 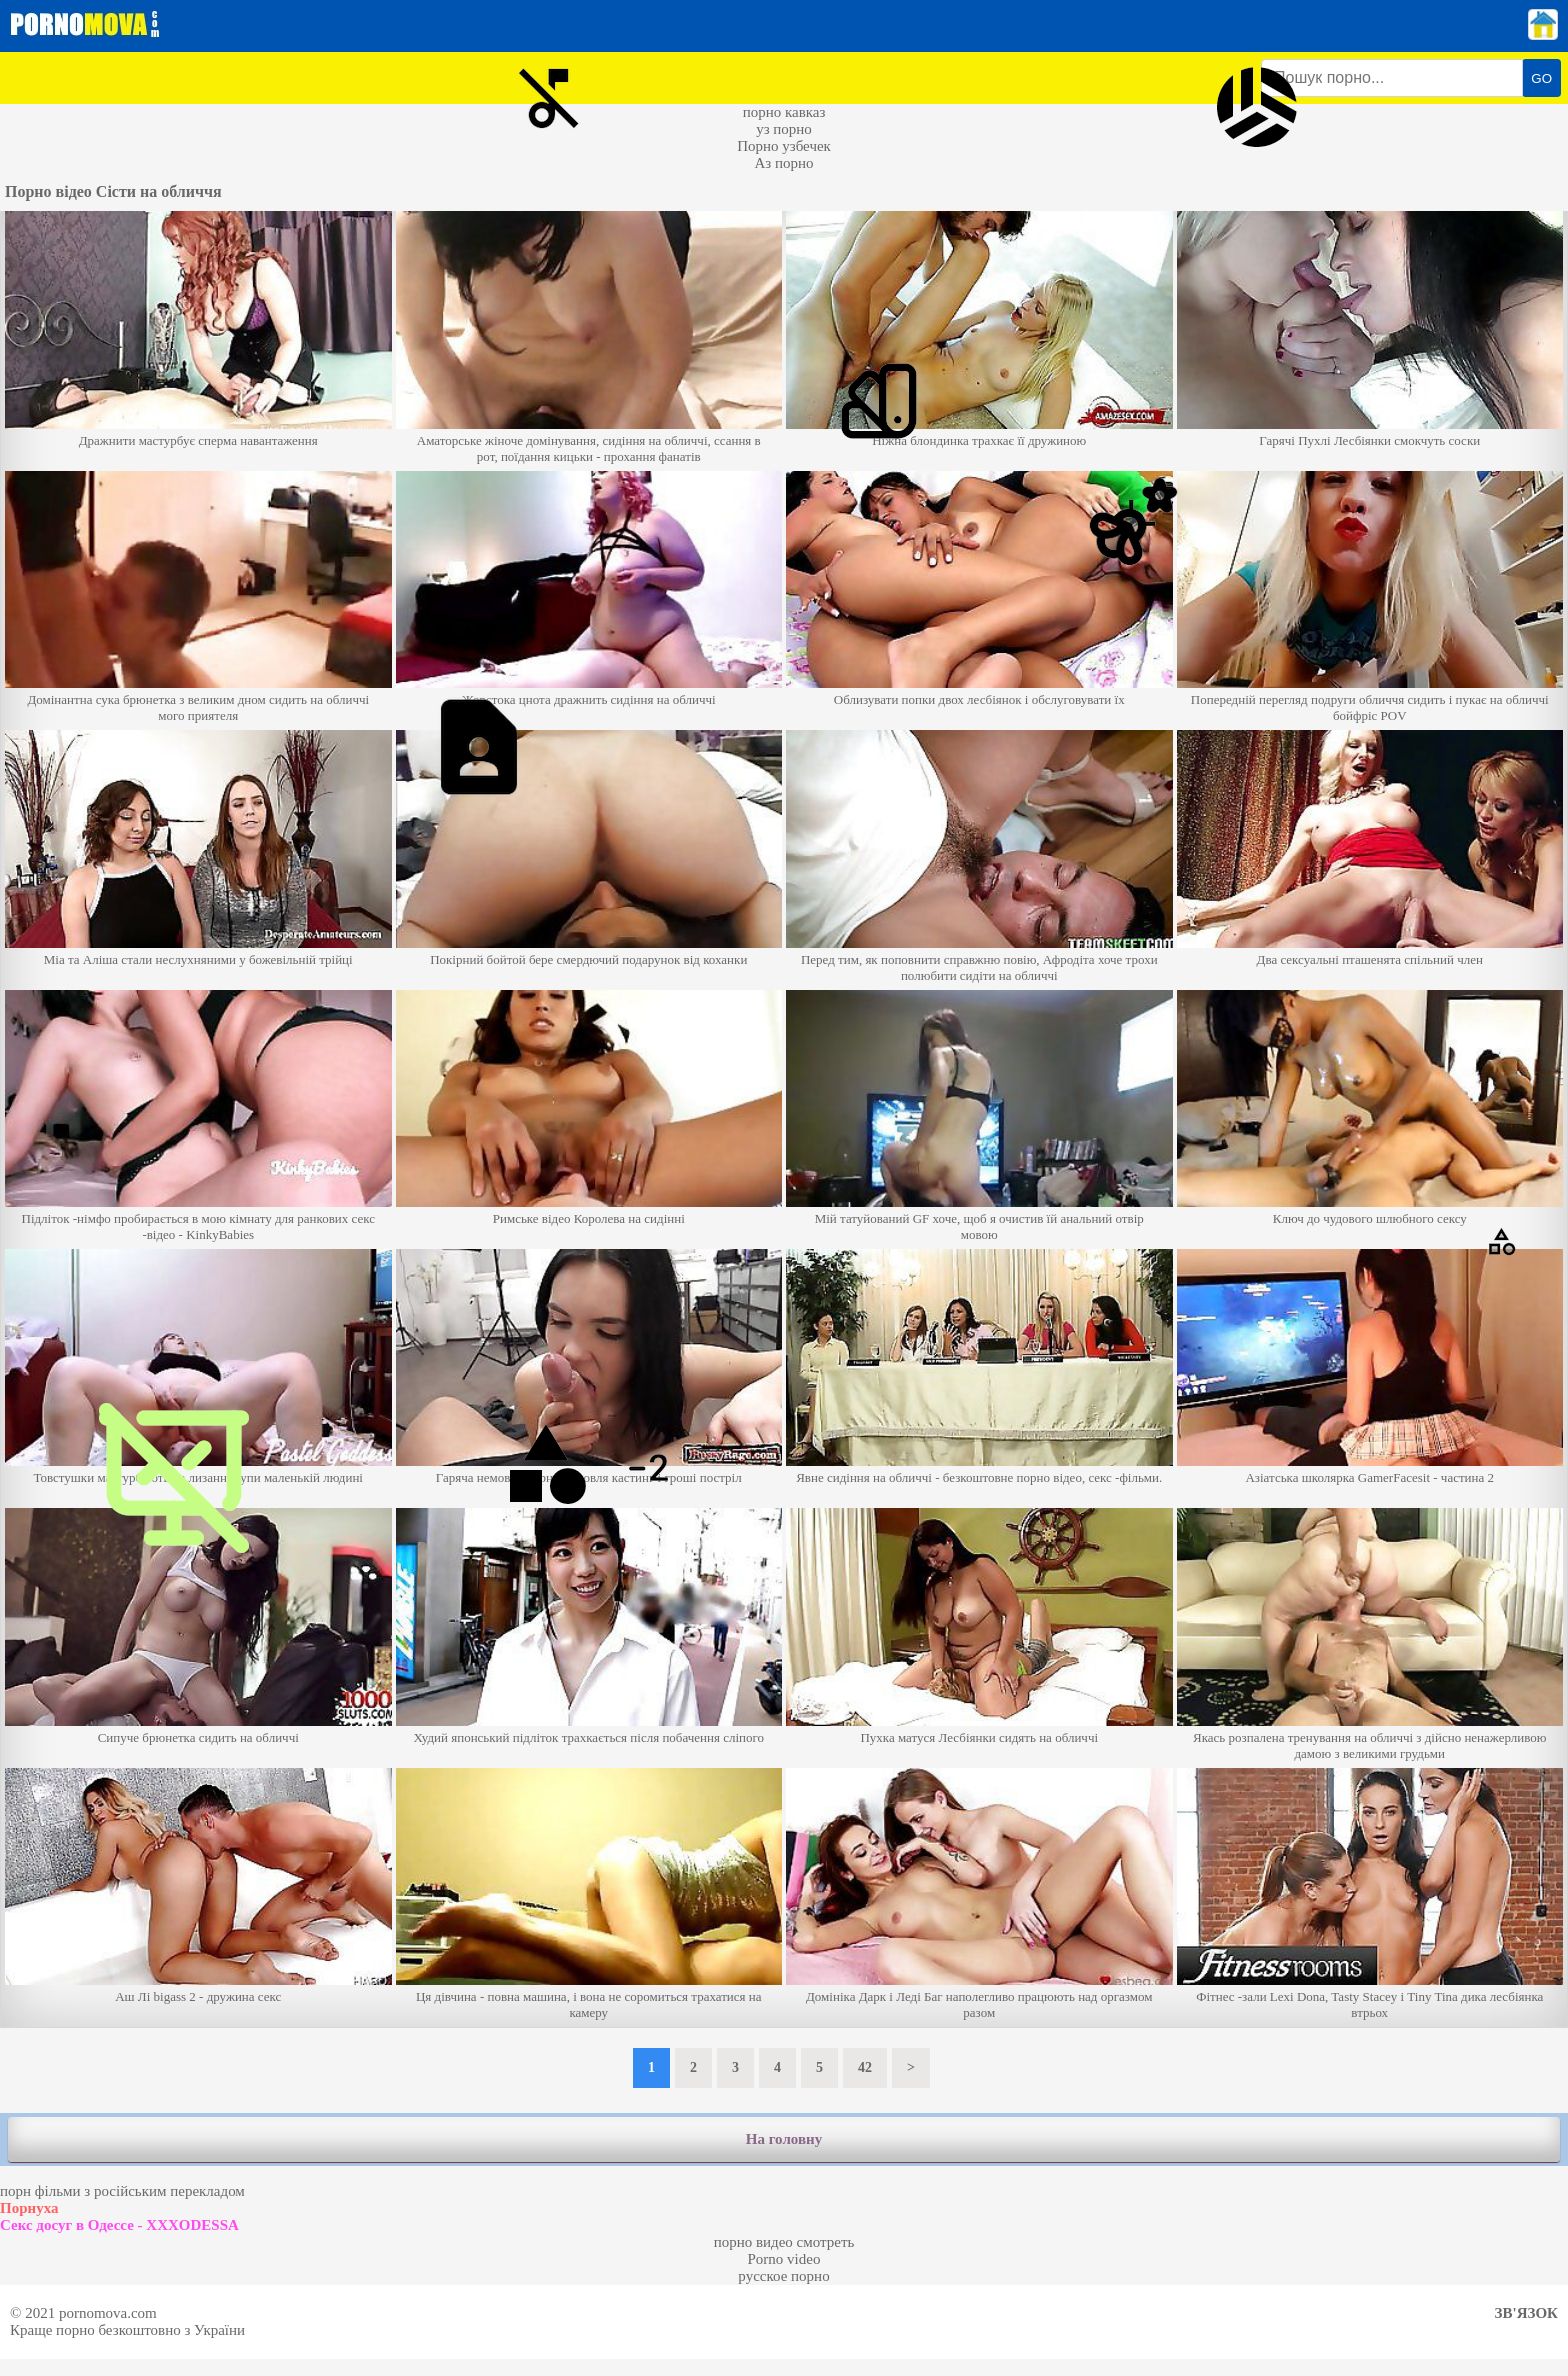 What do you see at coordinates (174, 1478) in the screenshot?
I see `stop screen sharing or presentation mode` at bounding box center [174, 1478].